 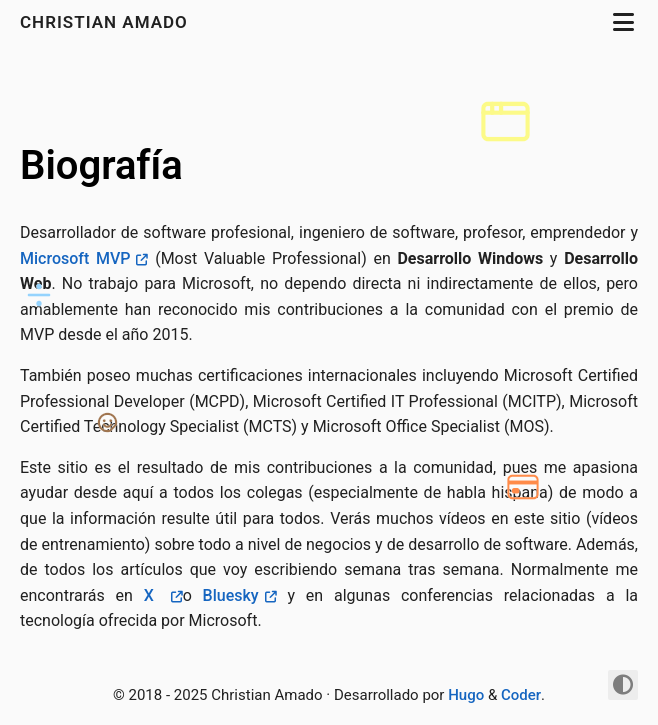 I want to click on add a sticker to your message, so click(x=107, y=422).